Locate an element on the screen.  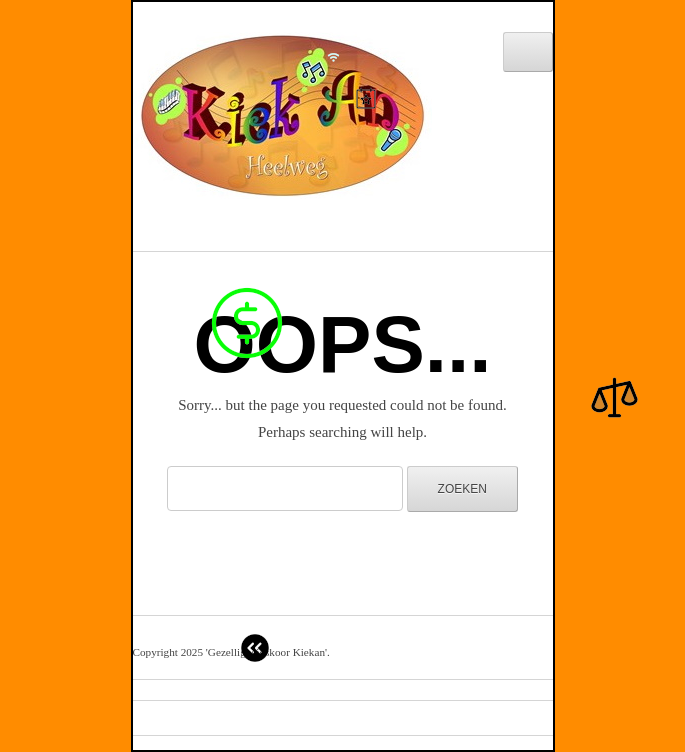
indicates medium wifi signal strength is located at coordinates (333, 55).